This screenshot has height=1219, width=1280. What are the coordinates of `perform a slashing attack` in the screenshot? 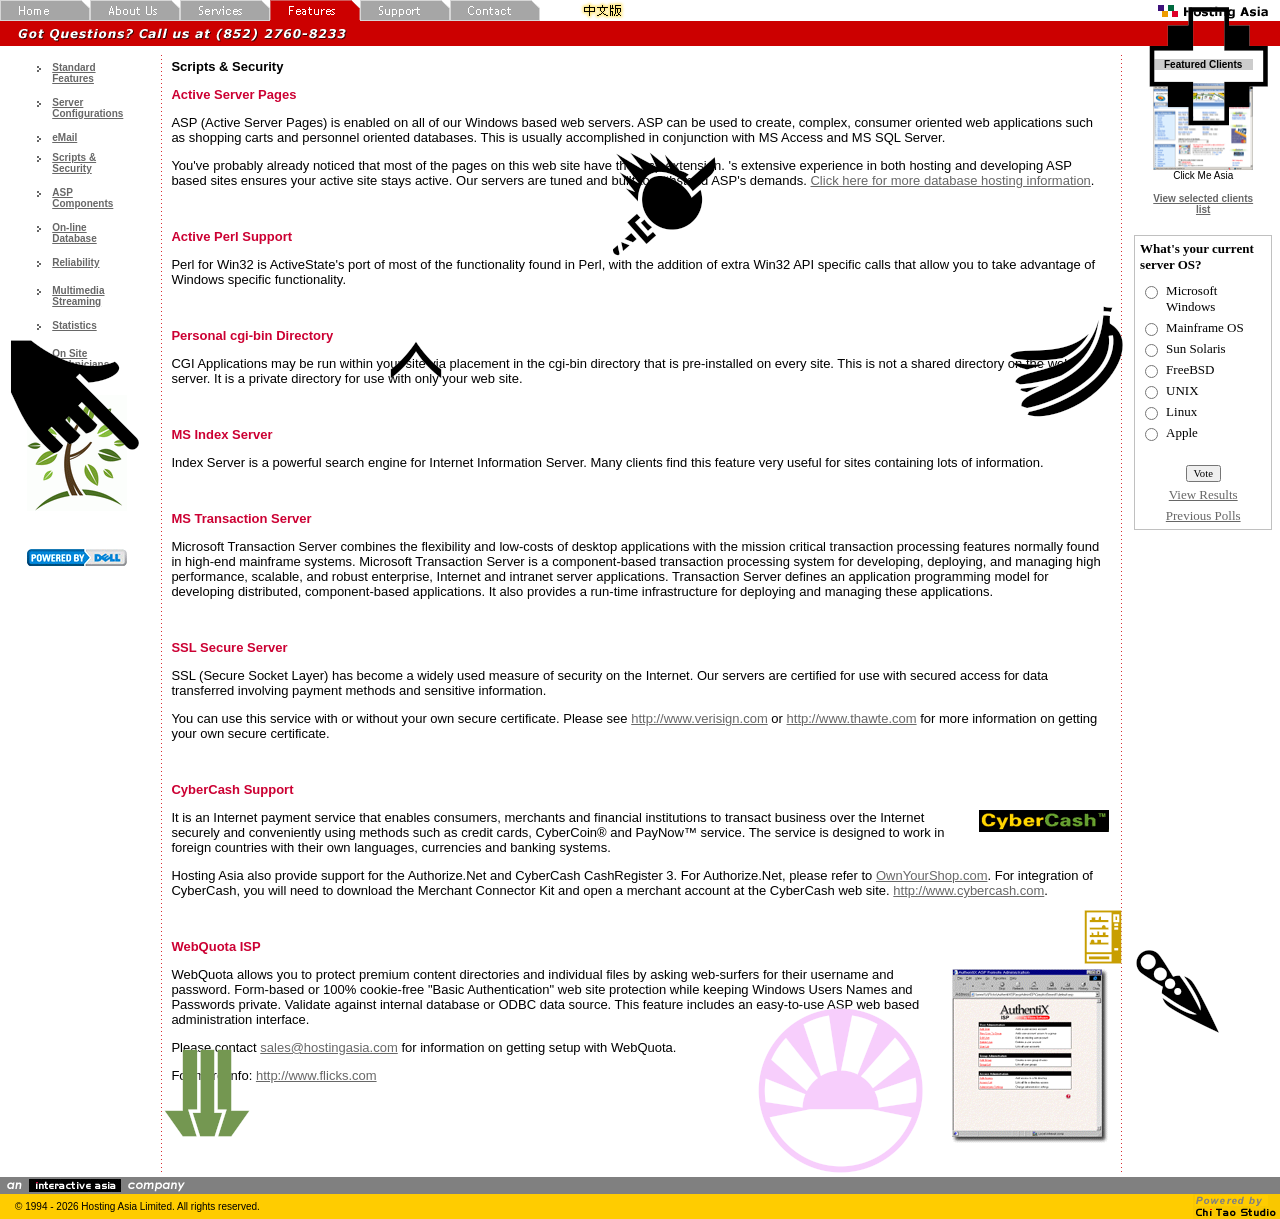 It's located at (664, 204).